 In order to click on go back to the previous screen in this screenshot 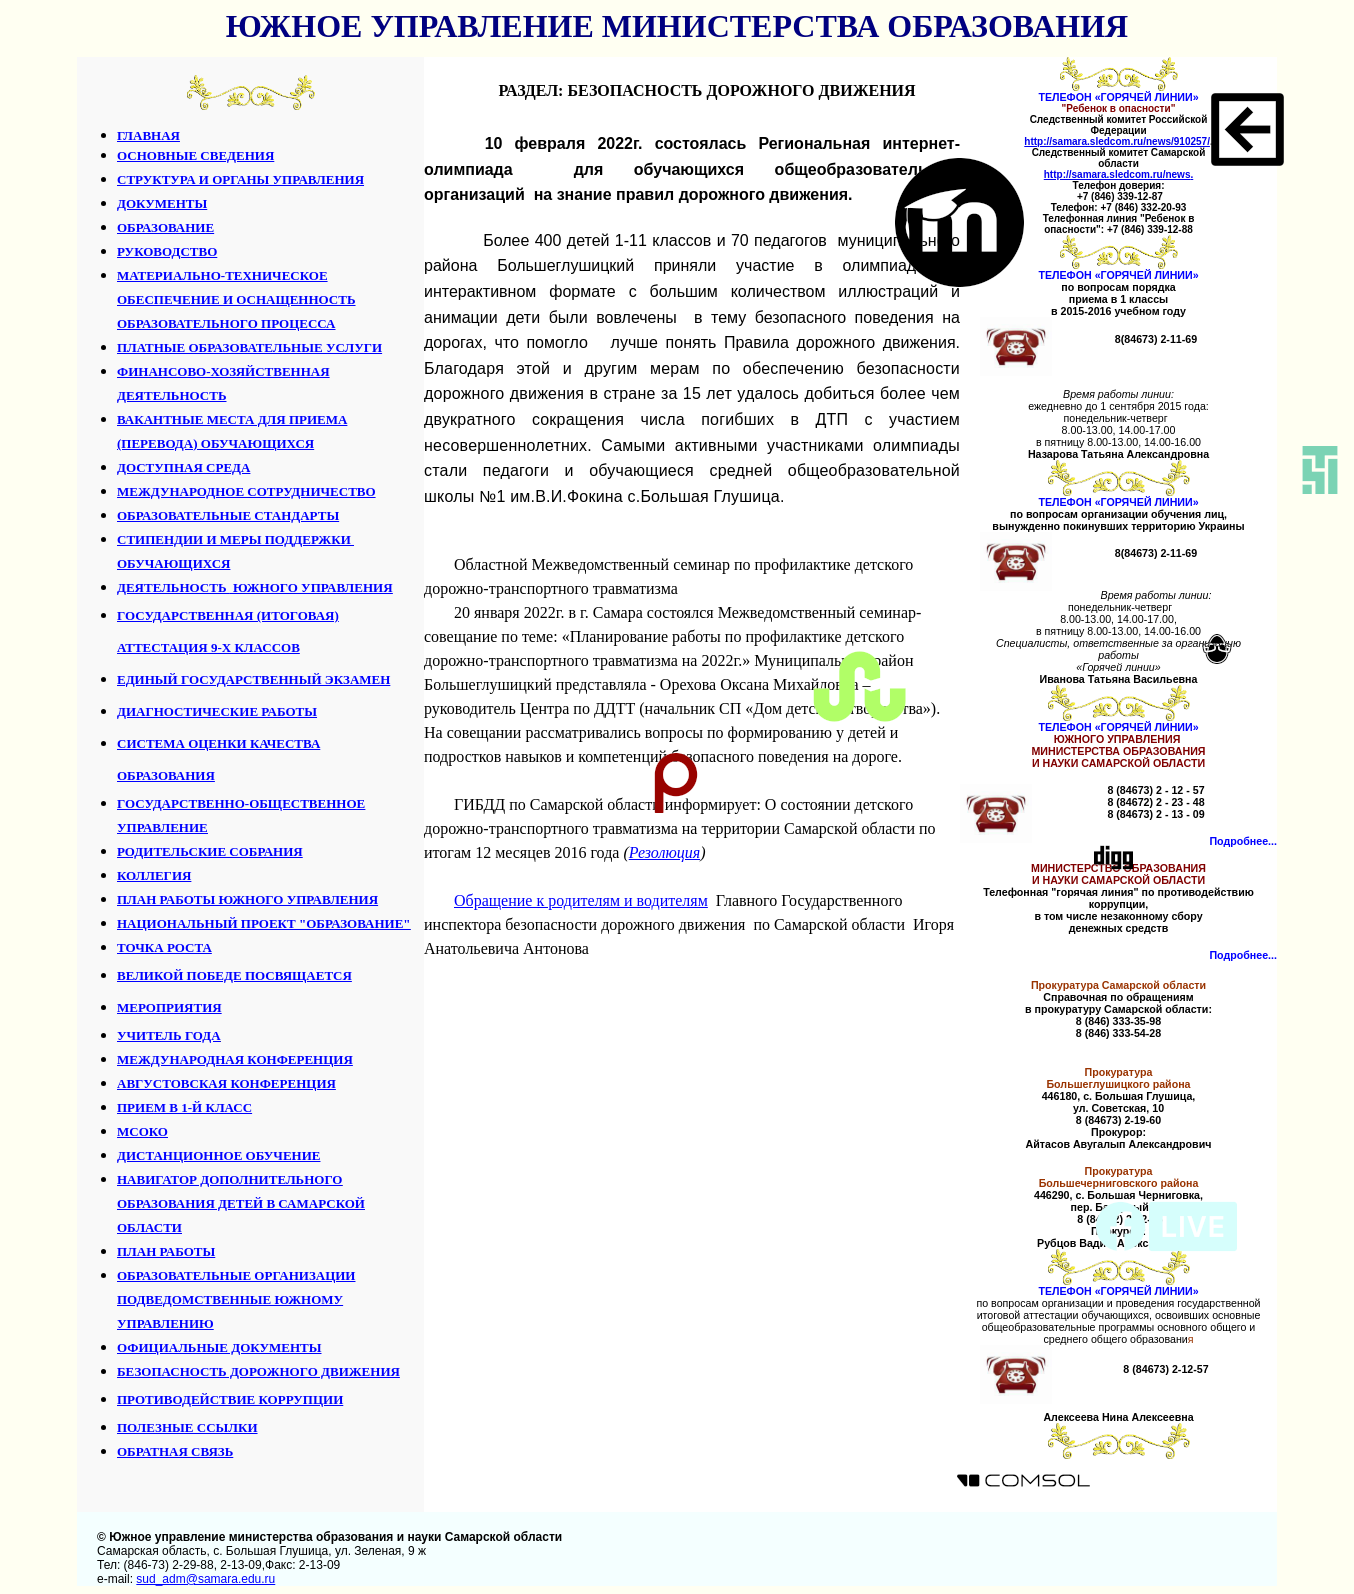, I will do `click(1247, 129)`.